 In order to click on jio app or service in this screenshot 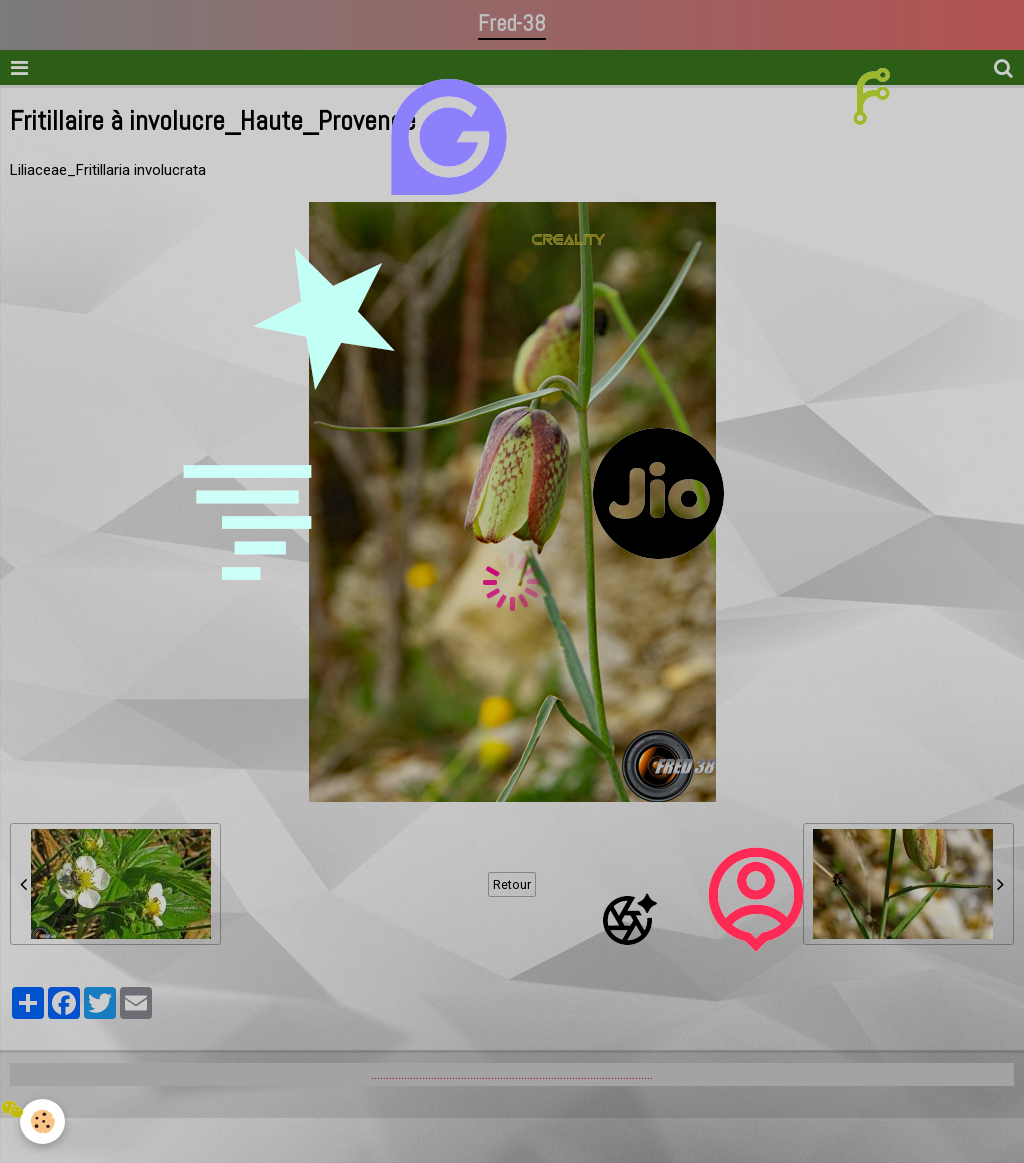, I will do `click(658, 493)`.